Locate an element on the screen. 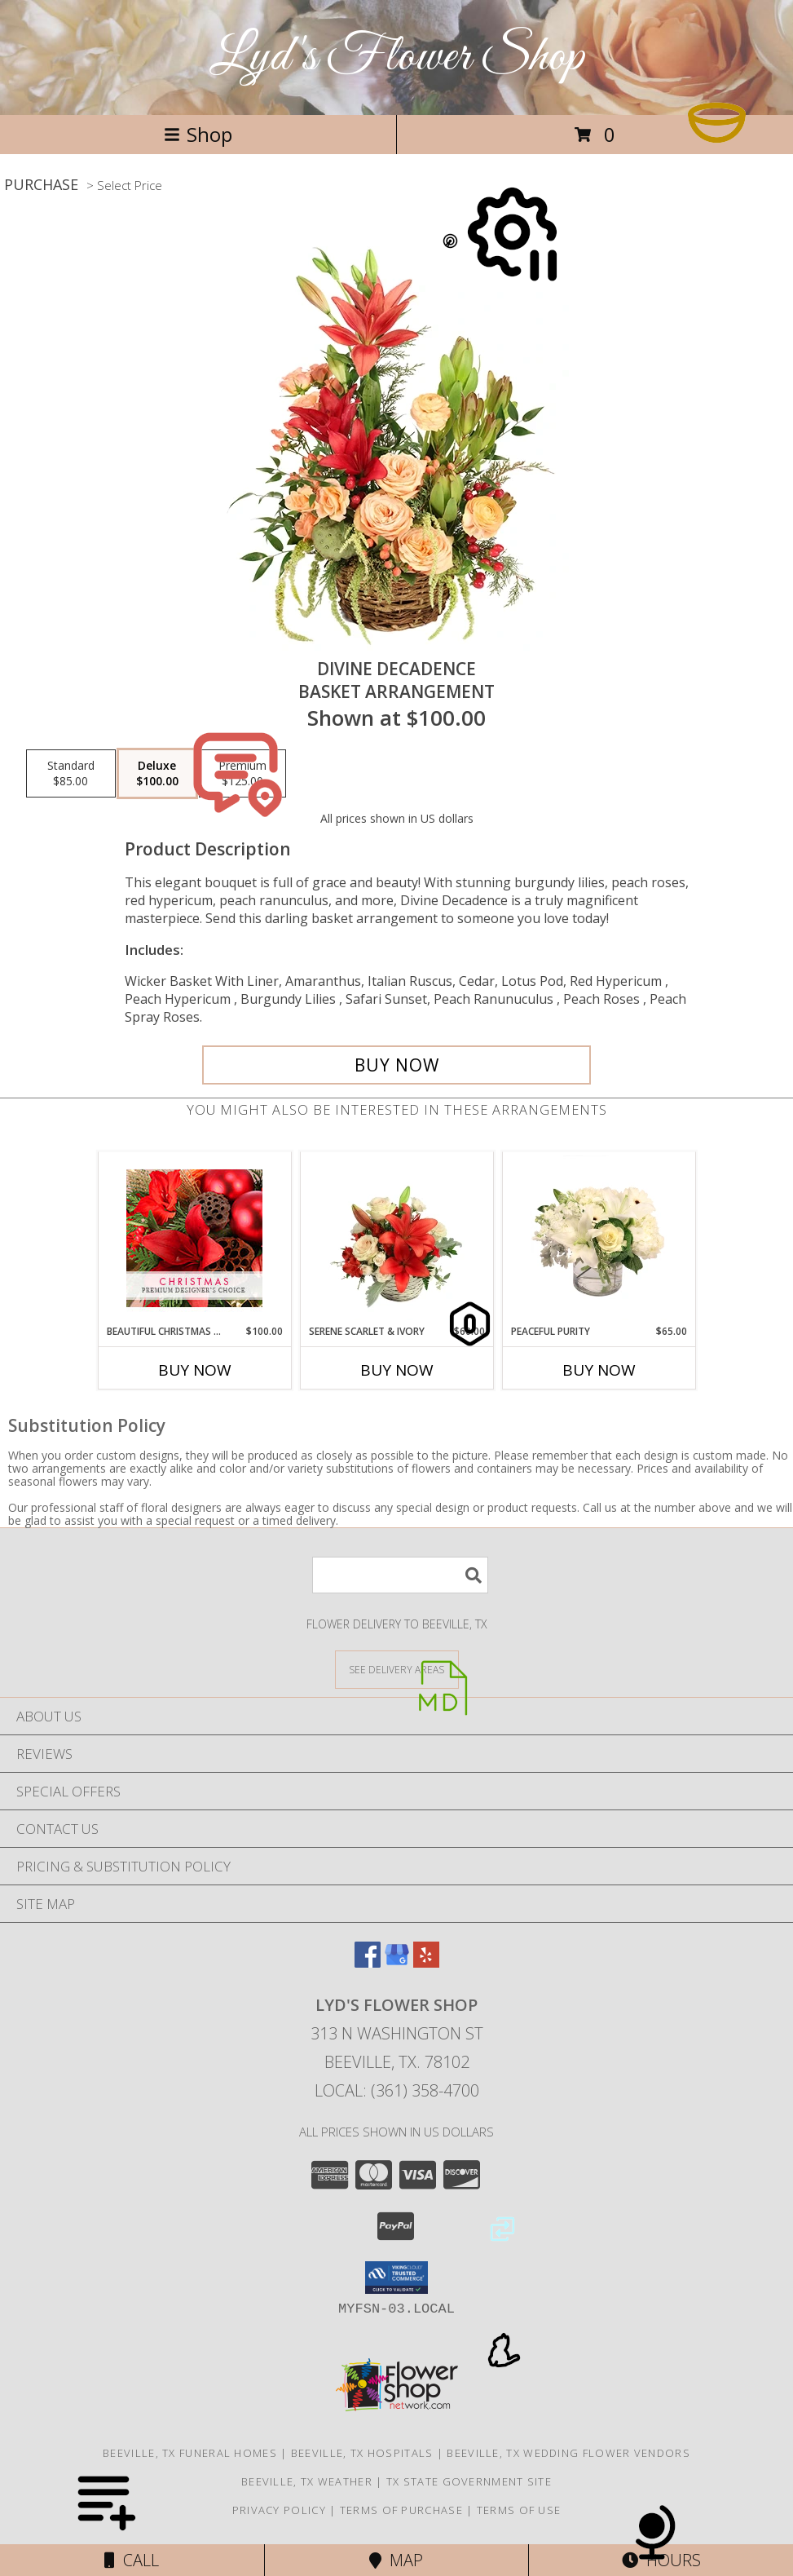 The width and height of the screenshot is (793, 2576). indicates an "O" option or category in a hexagonal badge is located at coordinates (469, 1323).